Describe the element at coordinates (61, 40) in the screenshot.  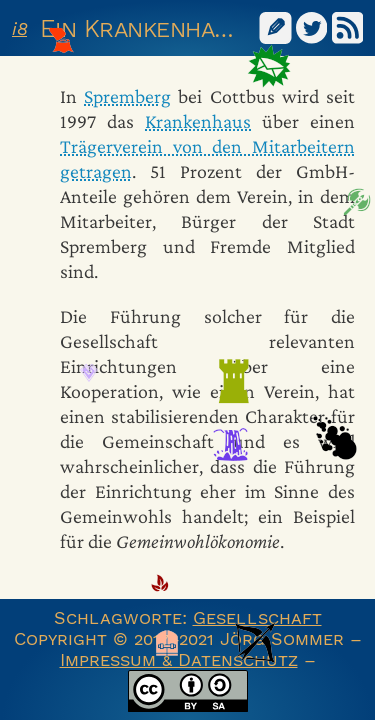
I see `logging or deforestation activity indicator` at that location.